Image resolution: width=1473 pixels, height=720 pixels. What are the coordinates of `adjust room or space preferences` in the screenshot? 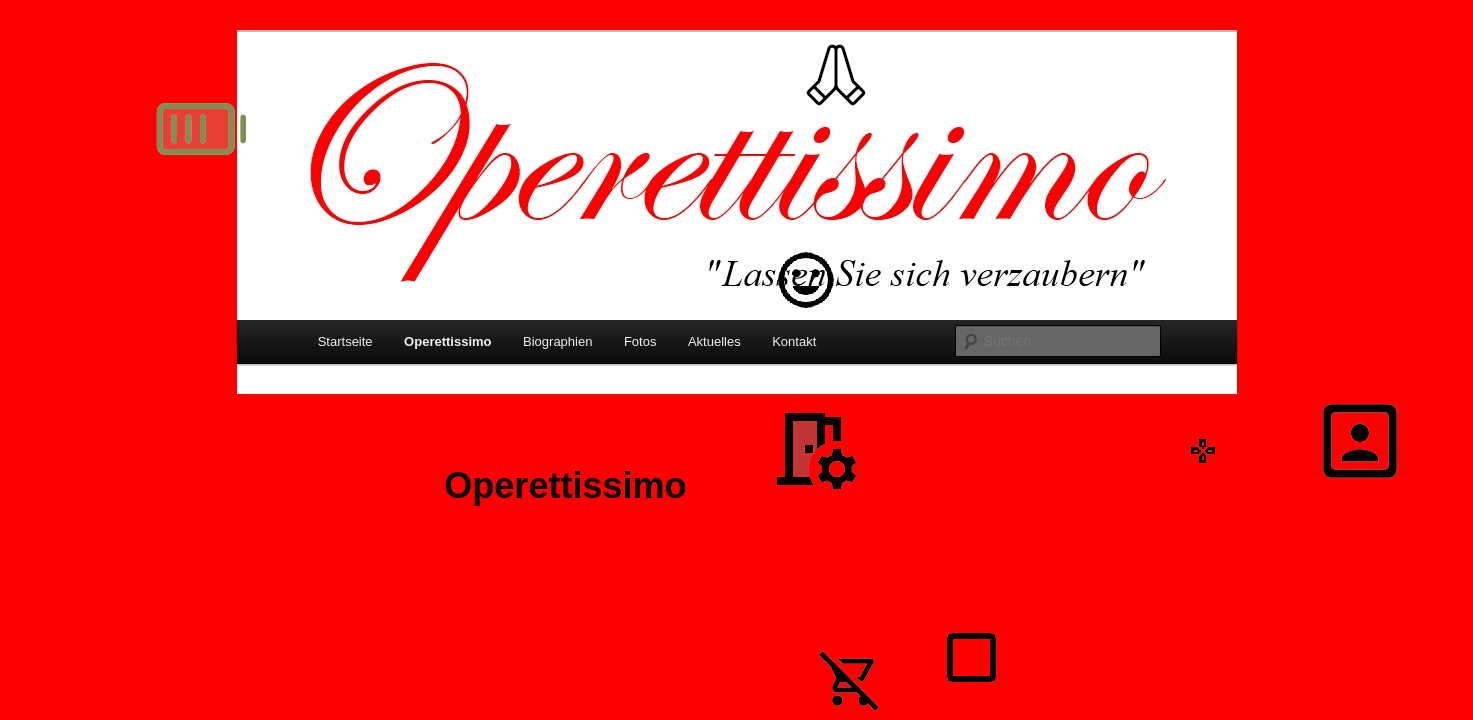 It's located at (813, 449).